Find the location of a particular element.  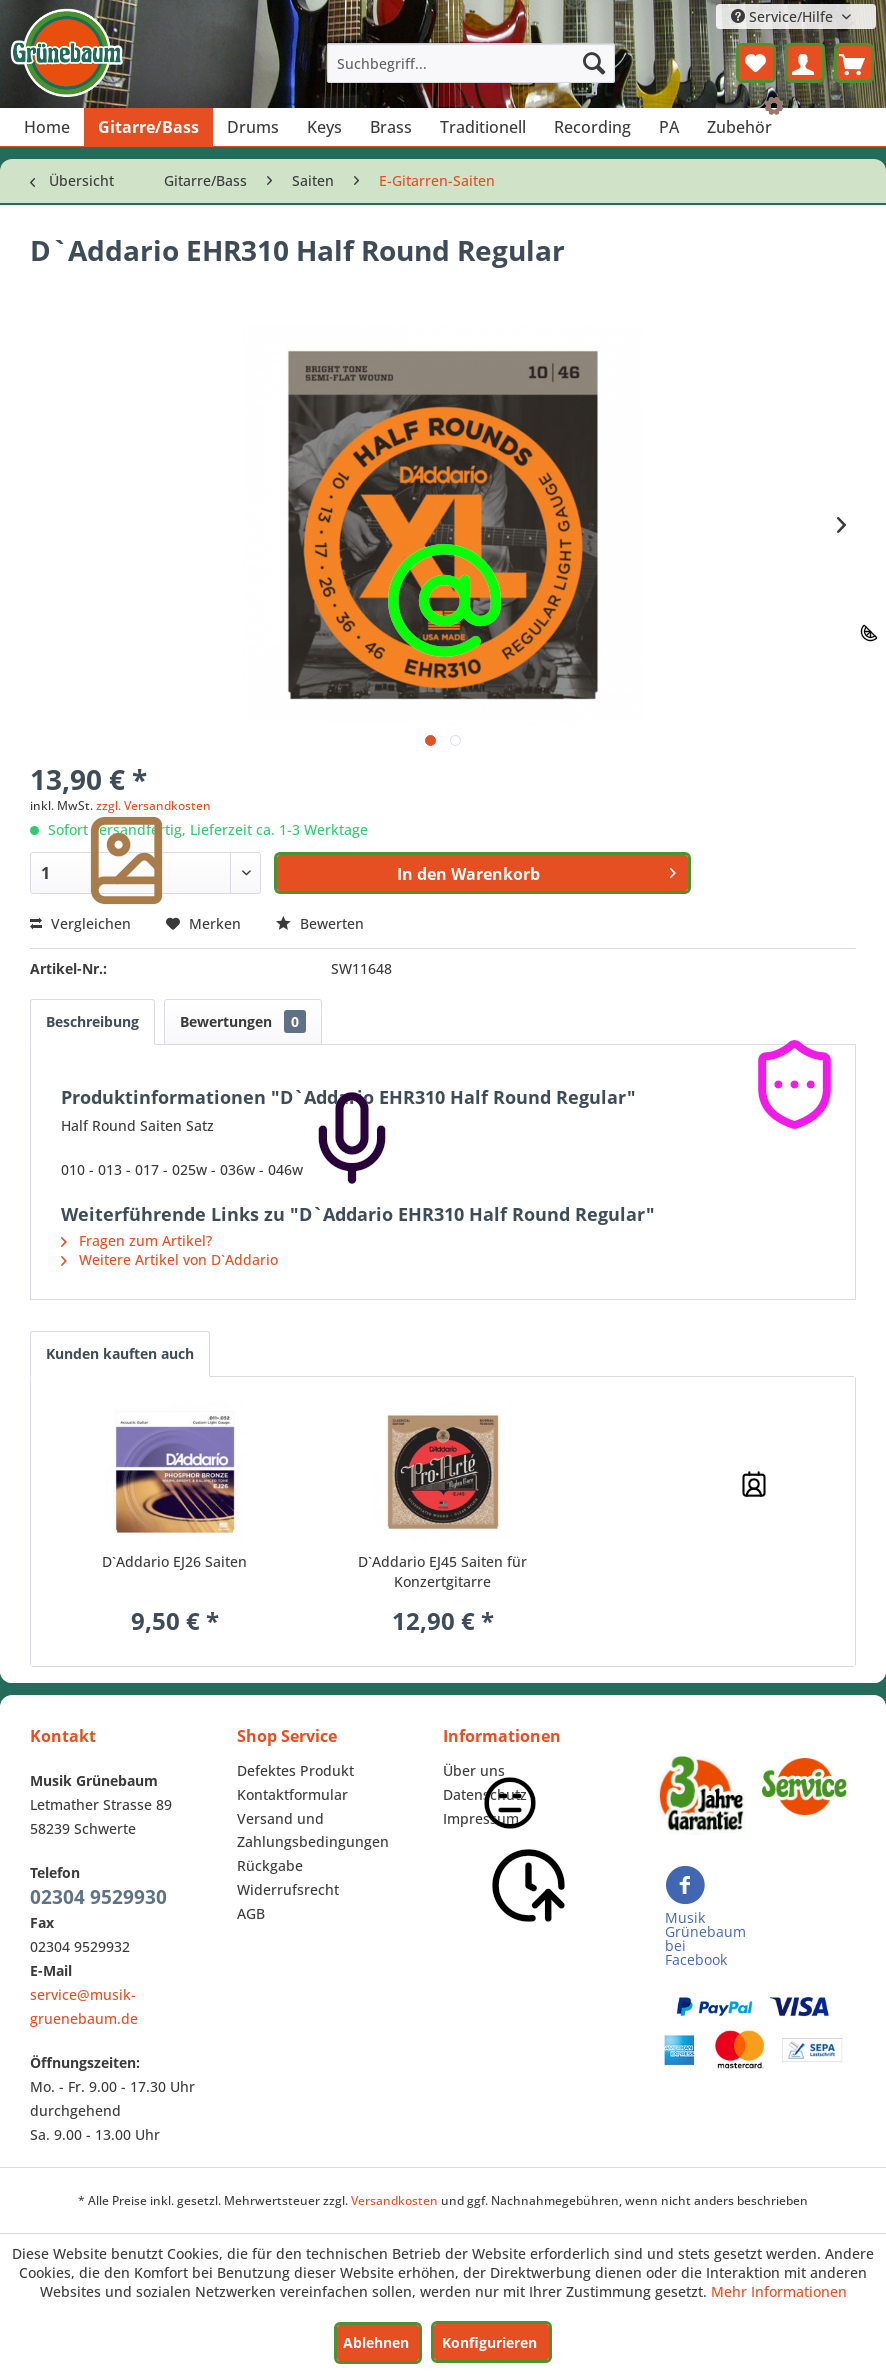

upload or sync time data is located at coordinates (528, 1885).